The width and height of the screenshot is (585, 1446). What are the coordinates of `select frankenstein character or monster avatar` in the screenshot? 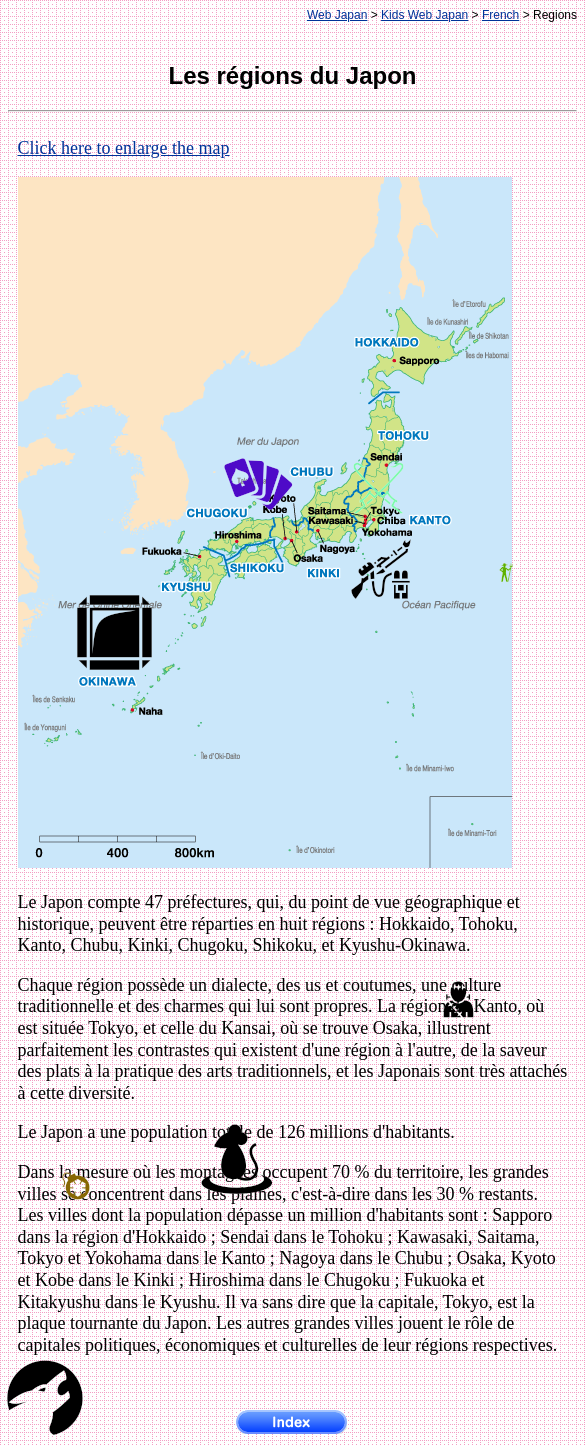 It's located at (458, 999).